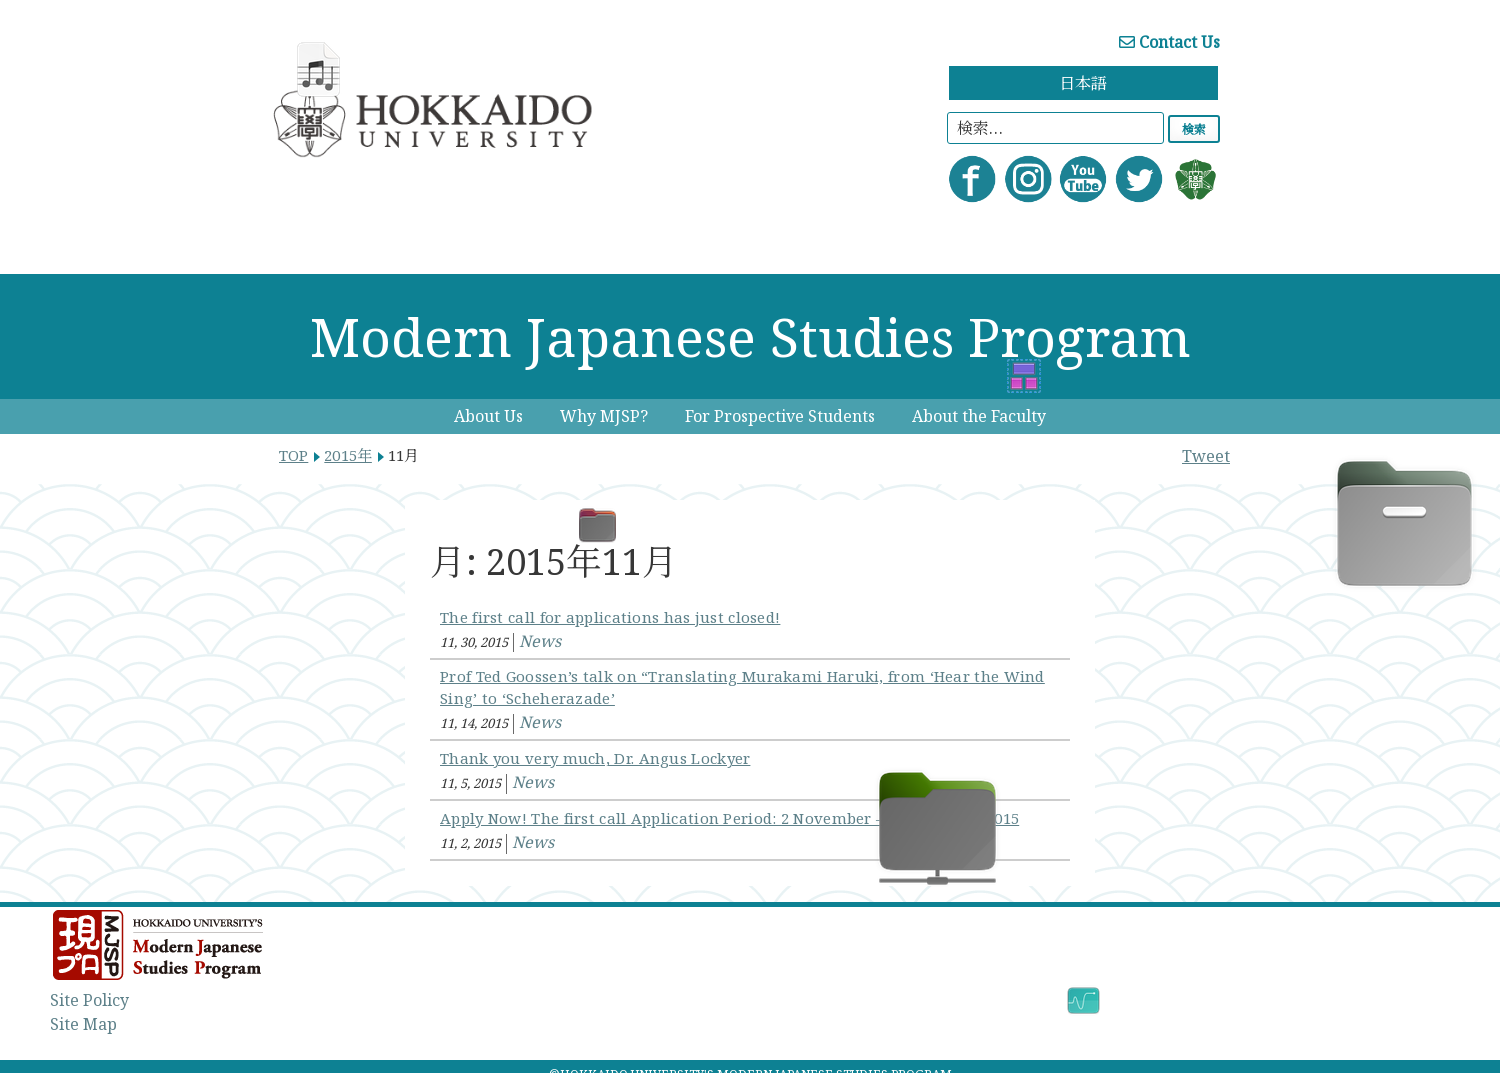 Image resolution: width=1500 pixels, height=1073 pixels. I want to click on iMelody ringtone file, so click(318, 69).